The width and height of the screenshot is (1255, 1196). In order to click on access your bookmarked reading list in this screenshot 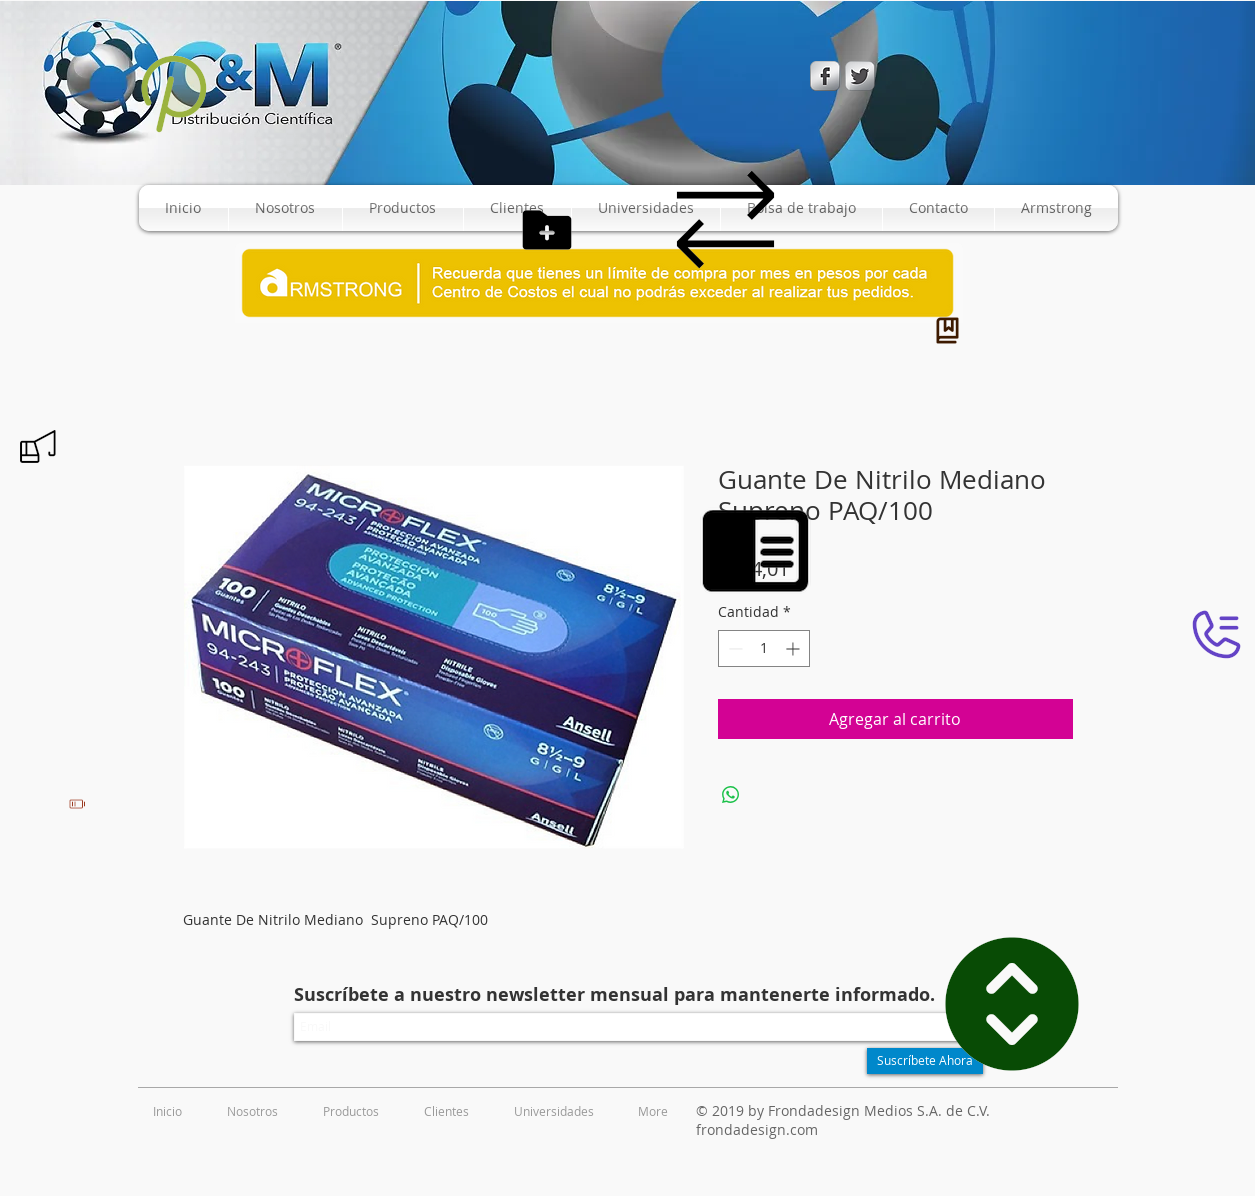, I will do `click(947, 330)`.